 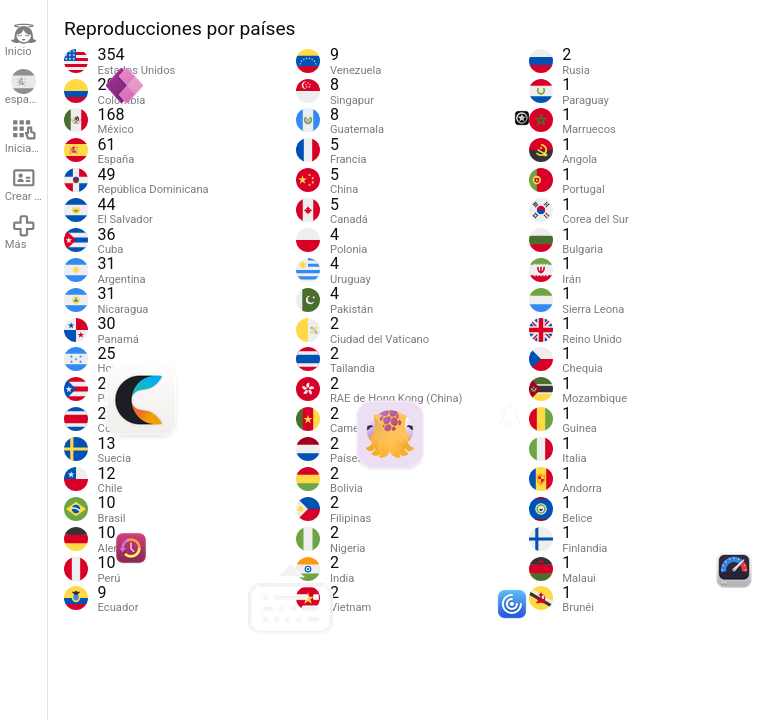 I want to click on open calligra gemini app, so click(x=141, y=400).